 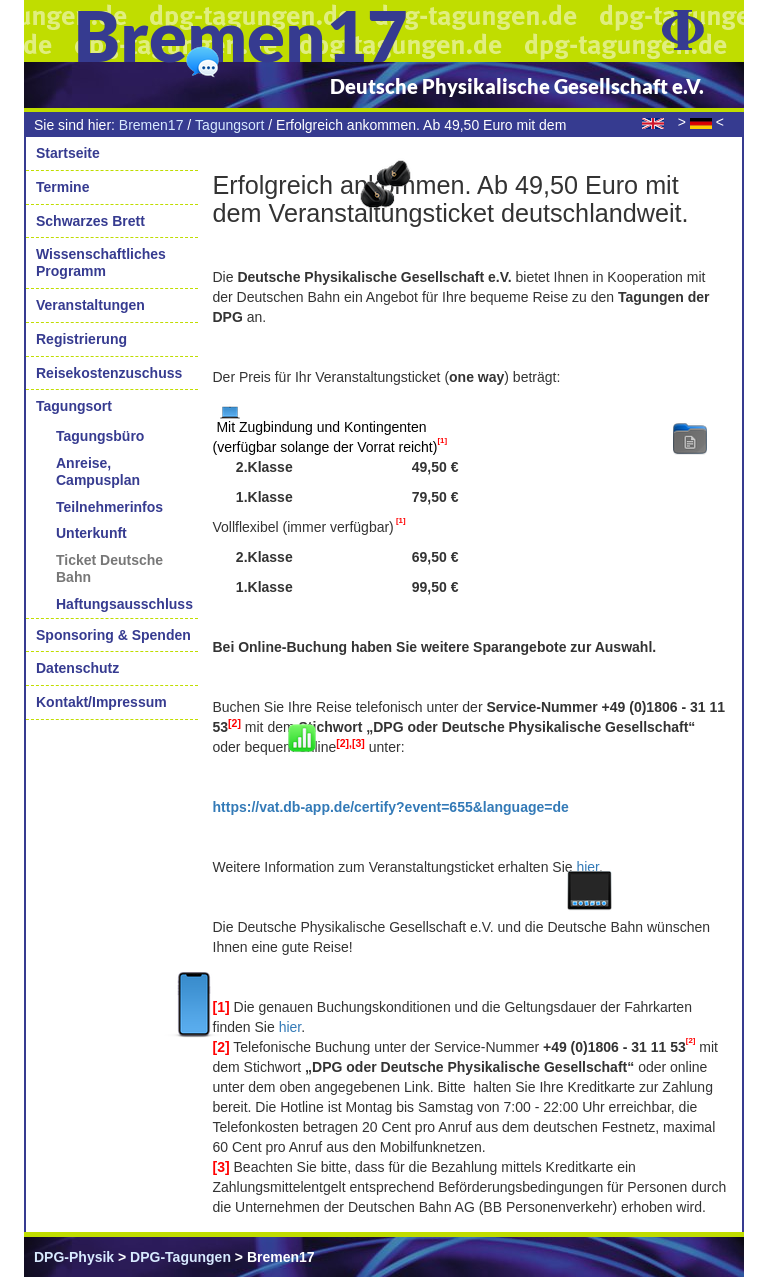 What do you see at coordinates (690, 438) in the screenshot?
I see `open your documents folder` at bounding box center [690, 438].